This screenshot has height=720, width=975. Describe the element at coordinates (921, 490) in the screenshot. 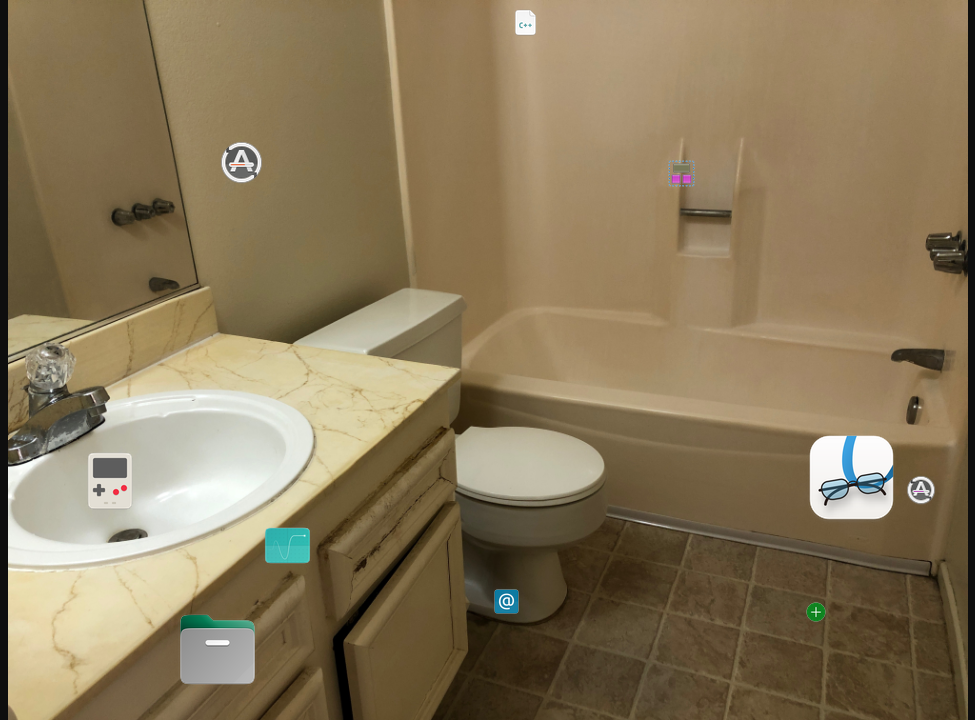

I see `open the software updater application` at that location.